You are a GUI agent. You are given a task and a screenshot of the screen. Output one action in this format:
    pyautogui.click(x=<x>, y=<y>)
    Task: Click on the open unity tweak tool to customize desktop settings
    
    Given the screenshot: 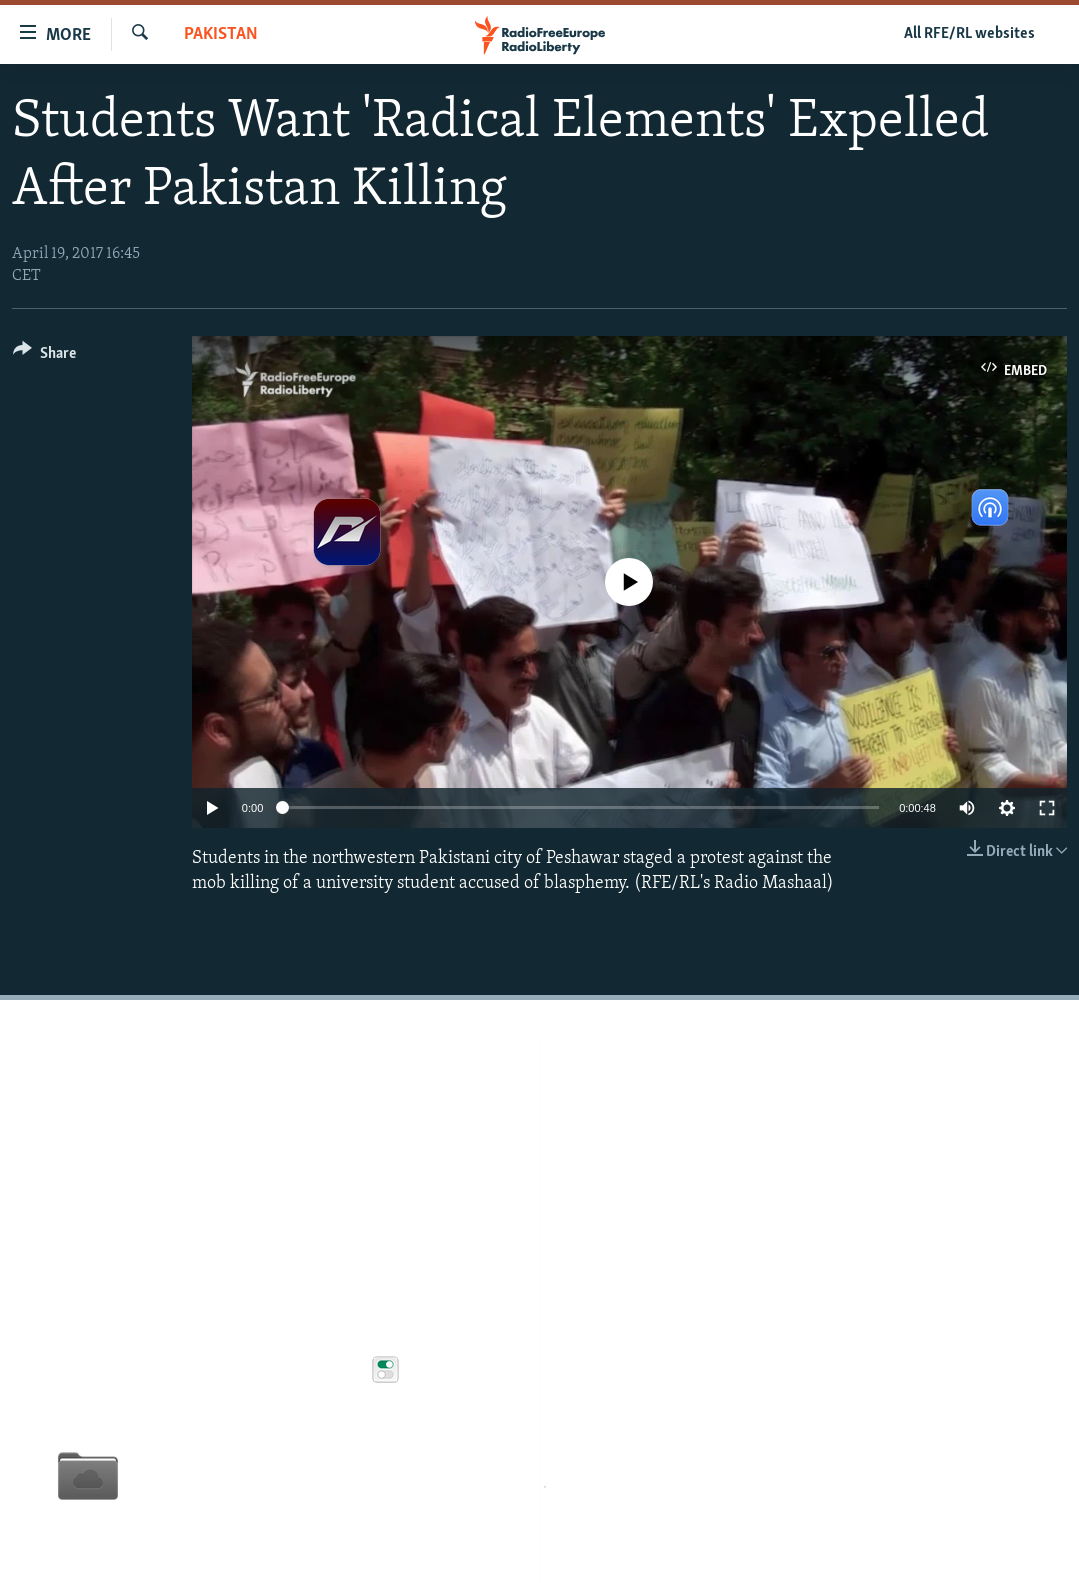 What is the action you would take?
    pyautogui.click(x=385, y=1369)
    